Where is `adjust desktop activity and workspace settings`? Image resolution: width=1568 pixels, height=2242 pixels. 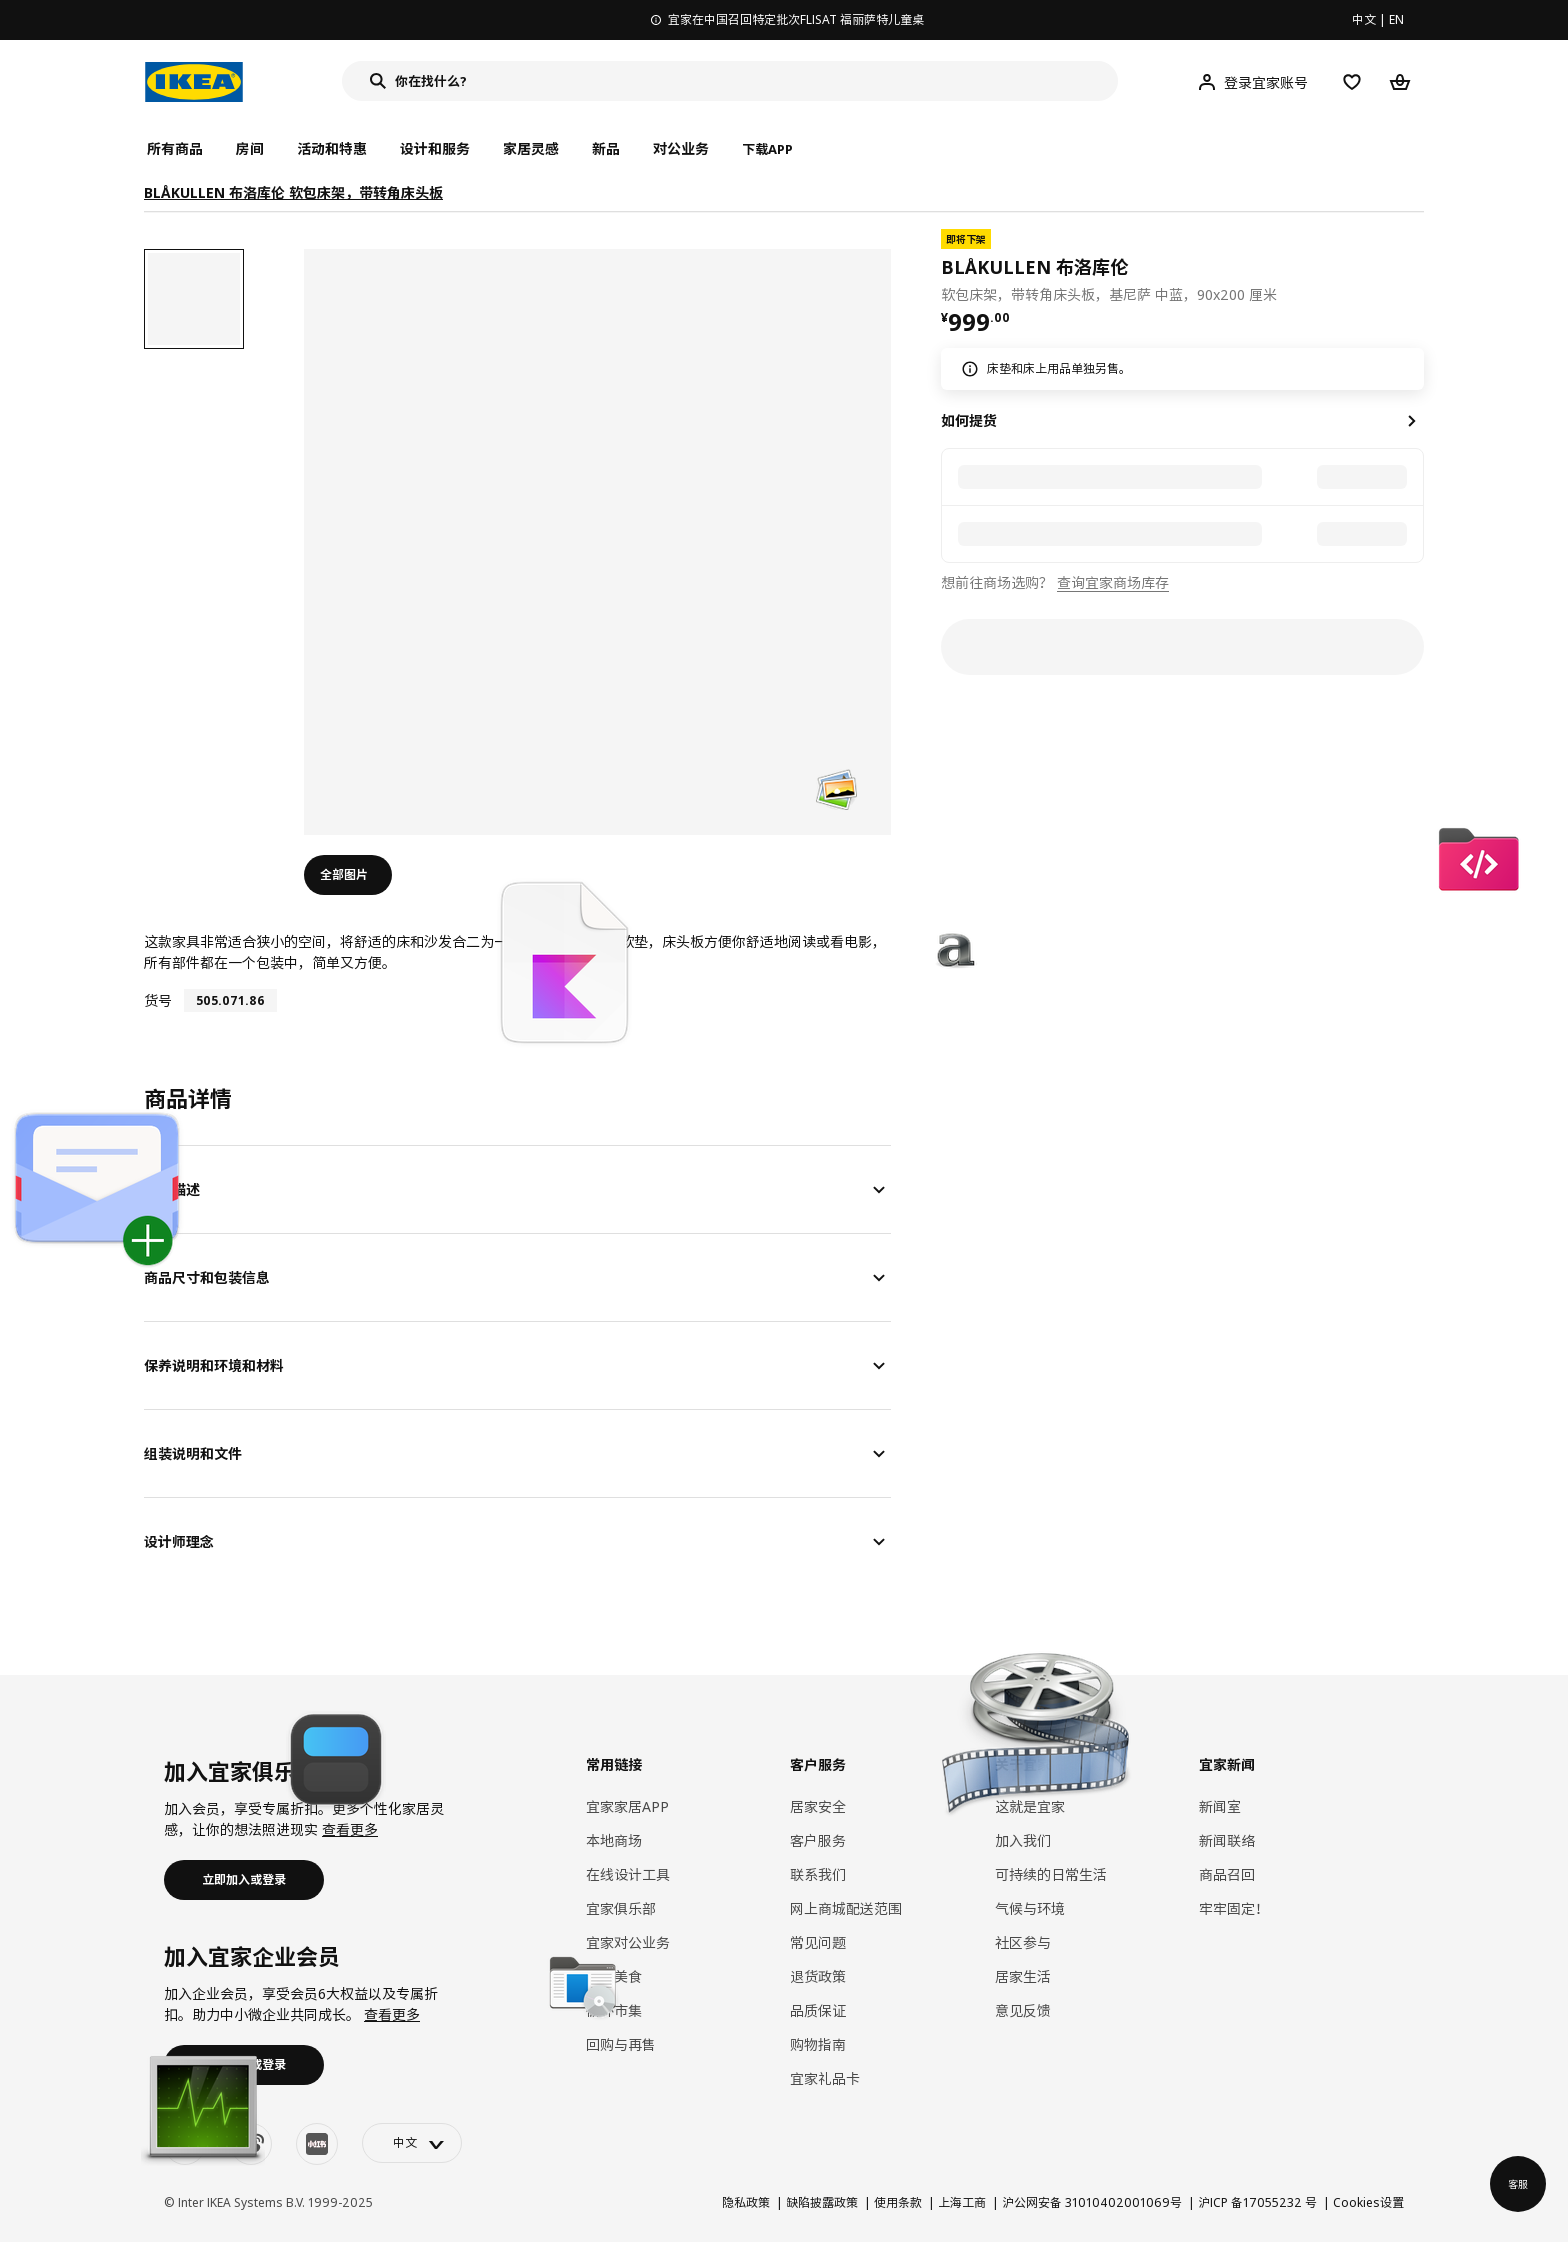 adjust desktop activity and workspace settings is located at coordinates (336, 1761).